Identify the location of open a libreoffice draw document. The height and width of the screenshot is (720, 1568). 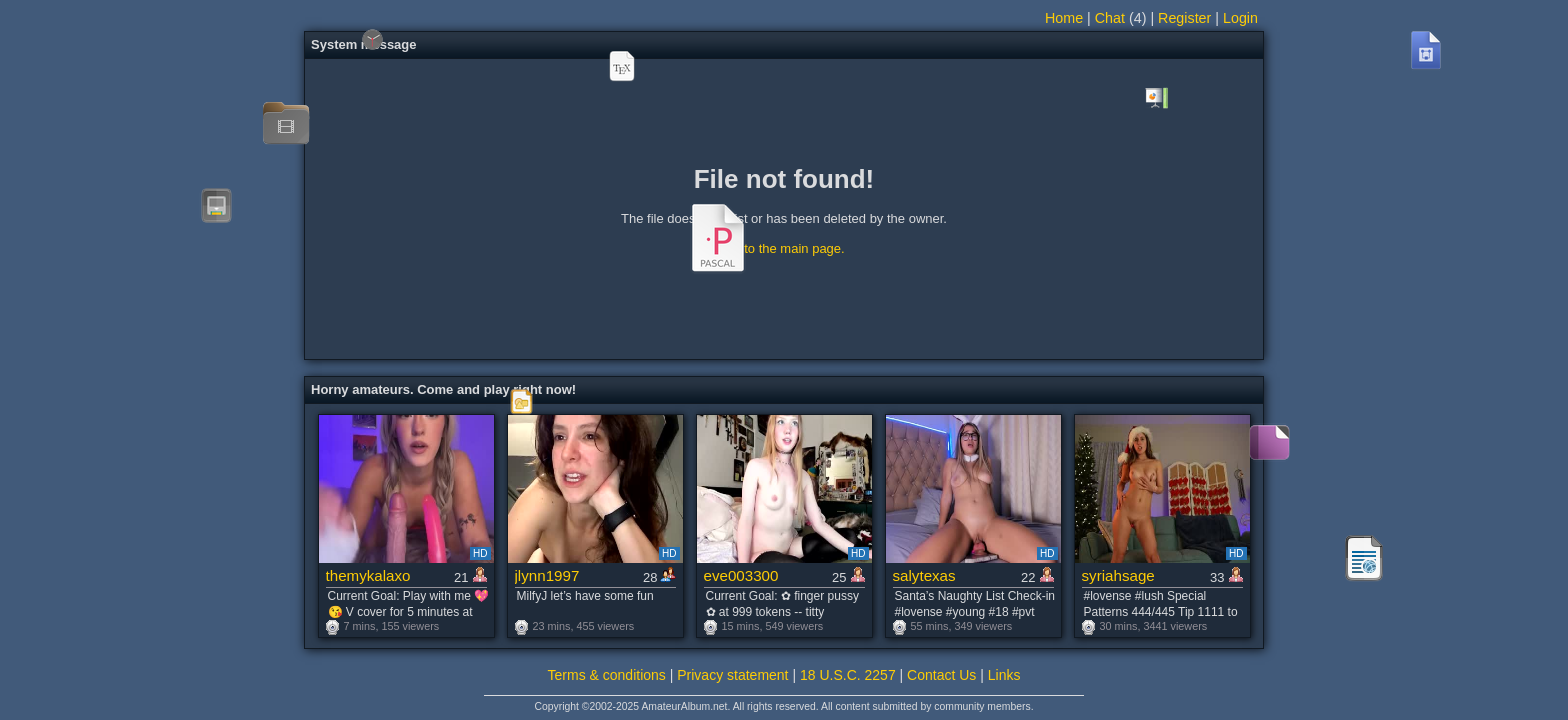
(521, 401).